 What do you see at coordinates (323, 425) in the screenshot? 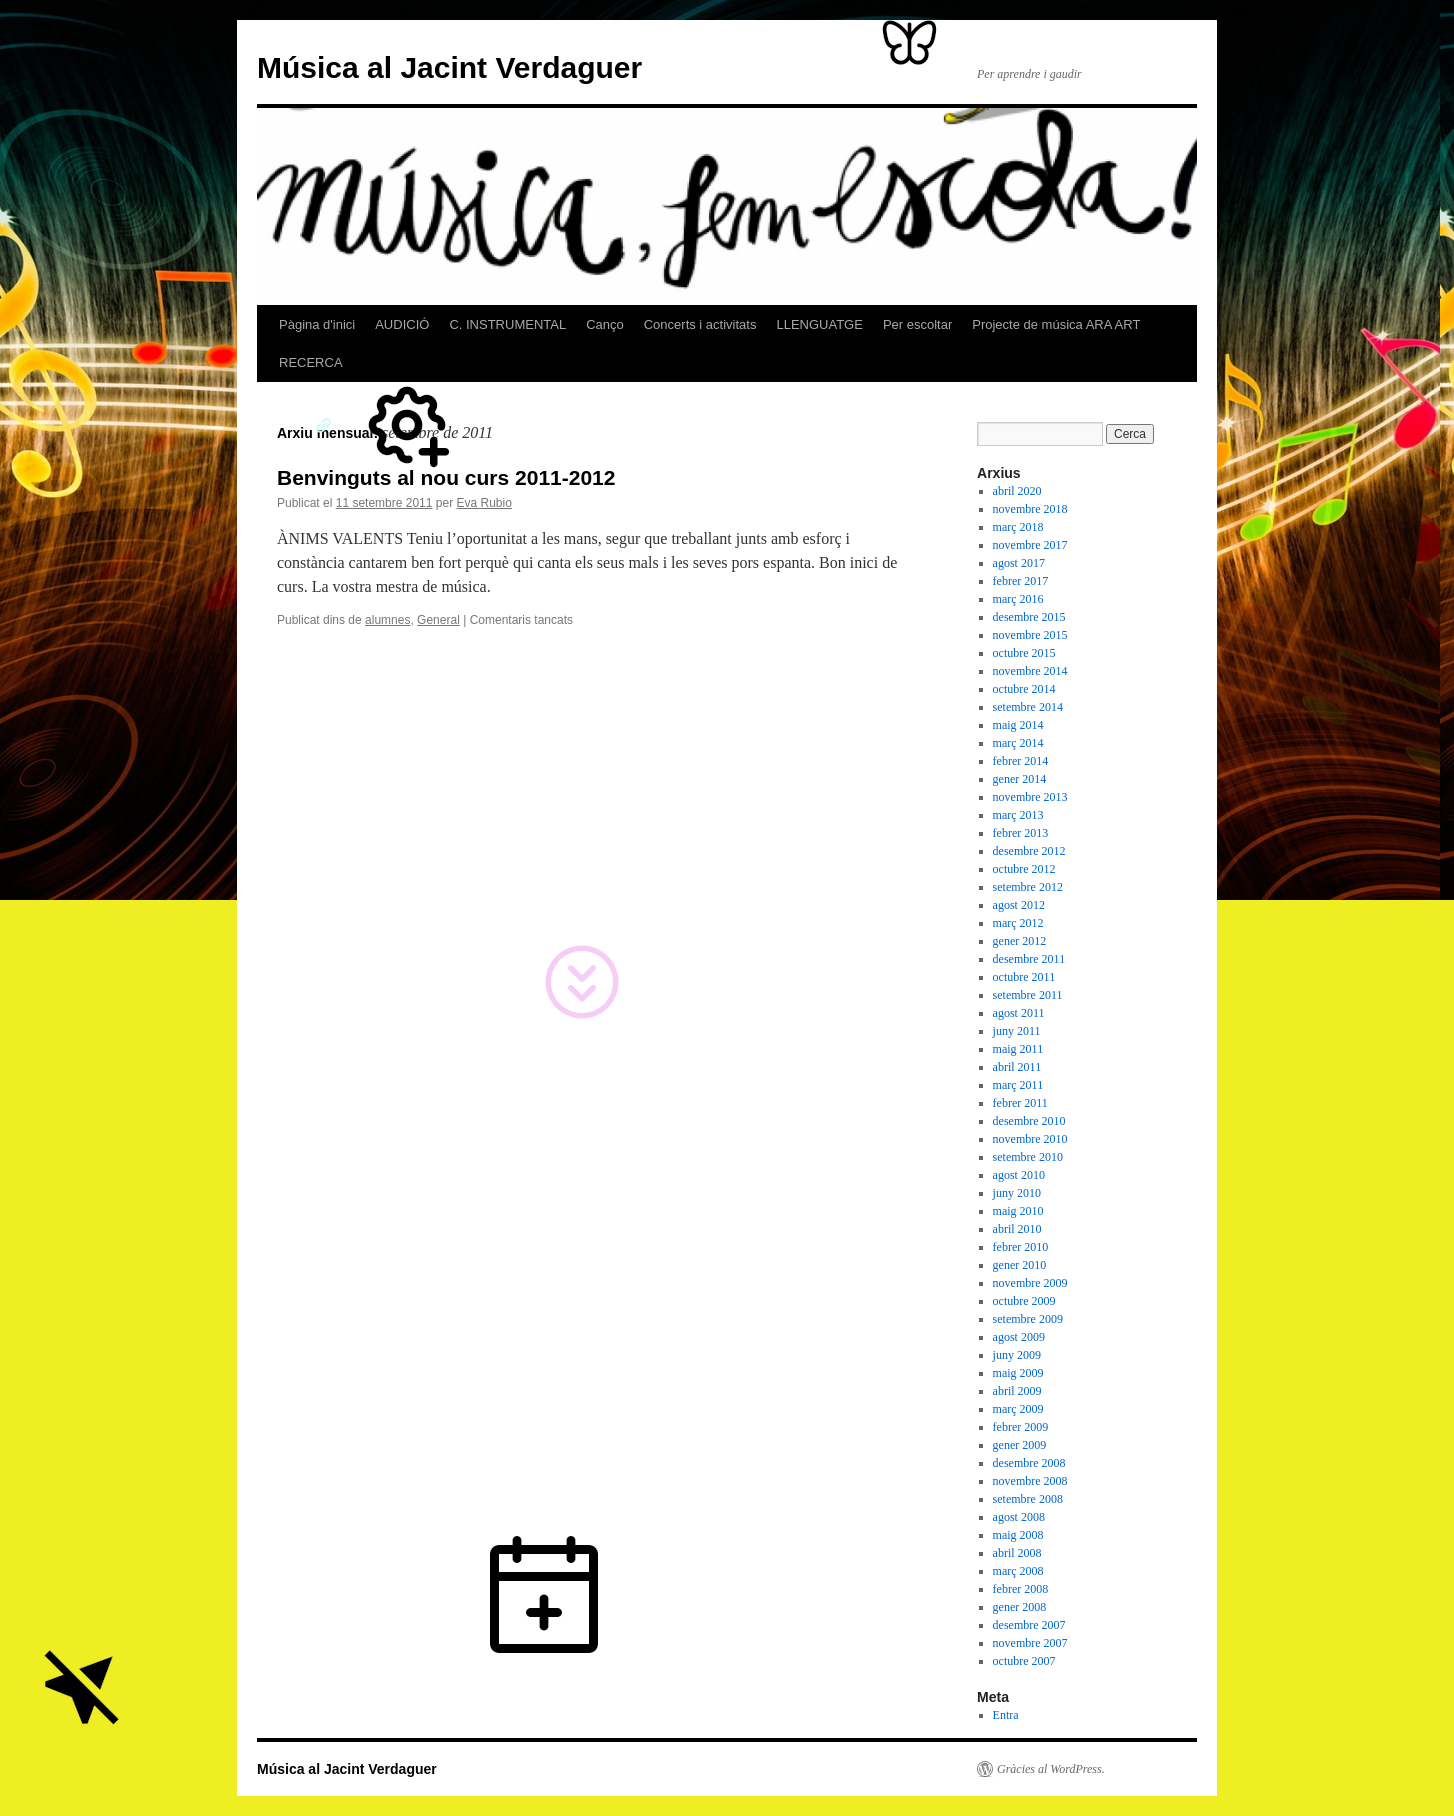
I see `copy or share a link` at bounding box center [323, 425].